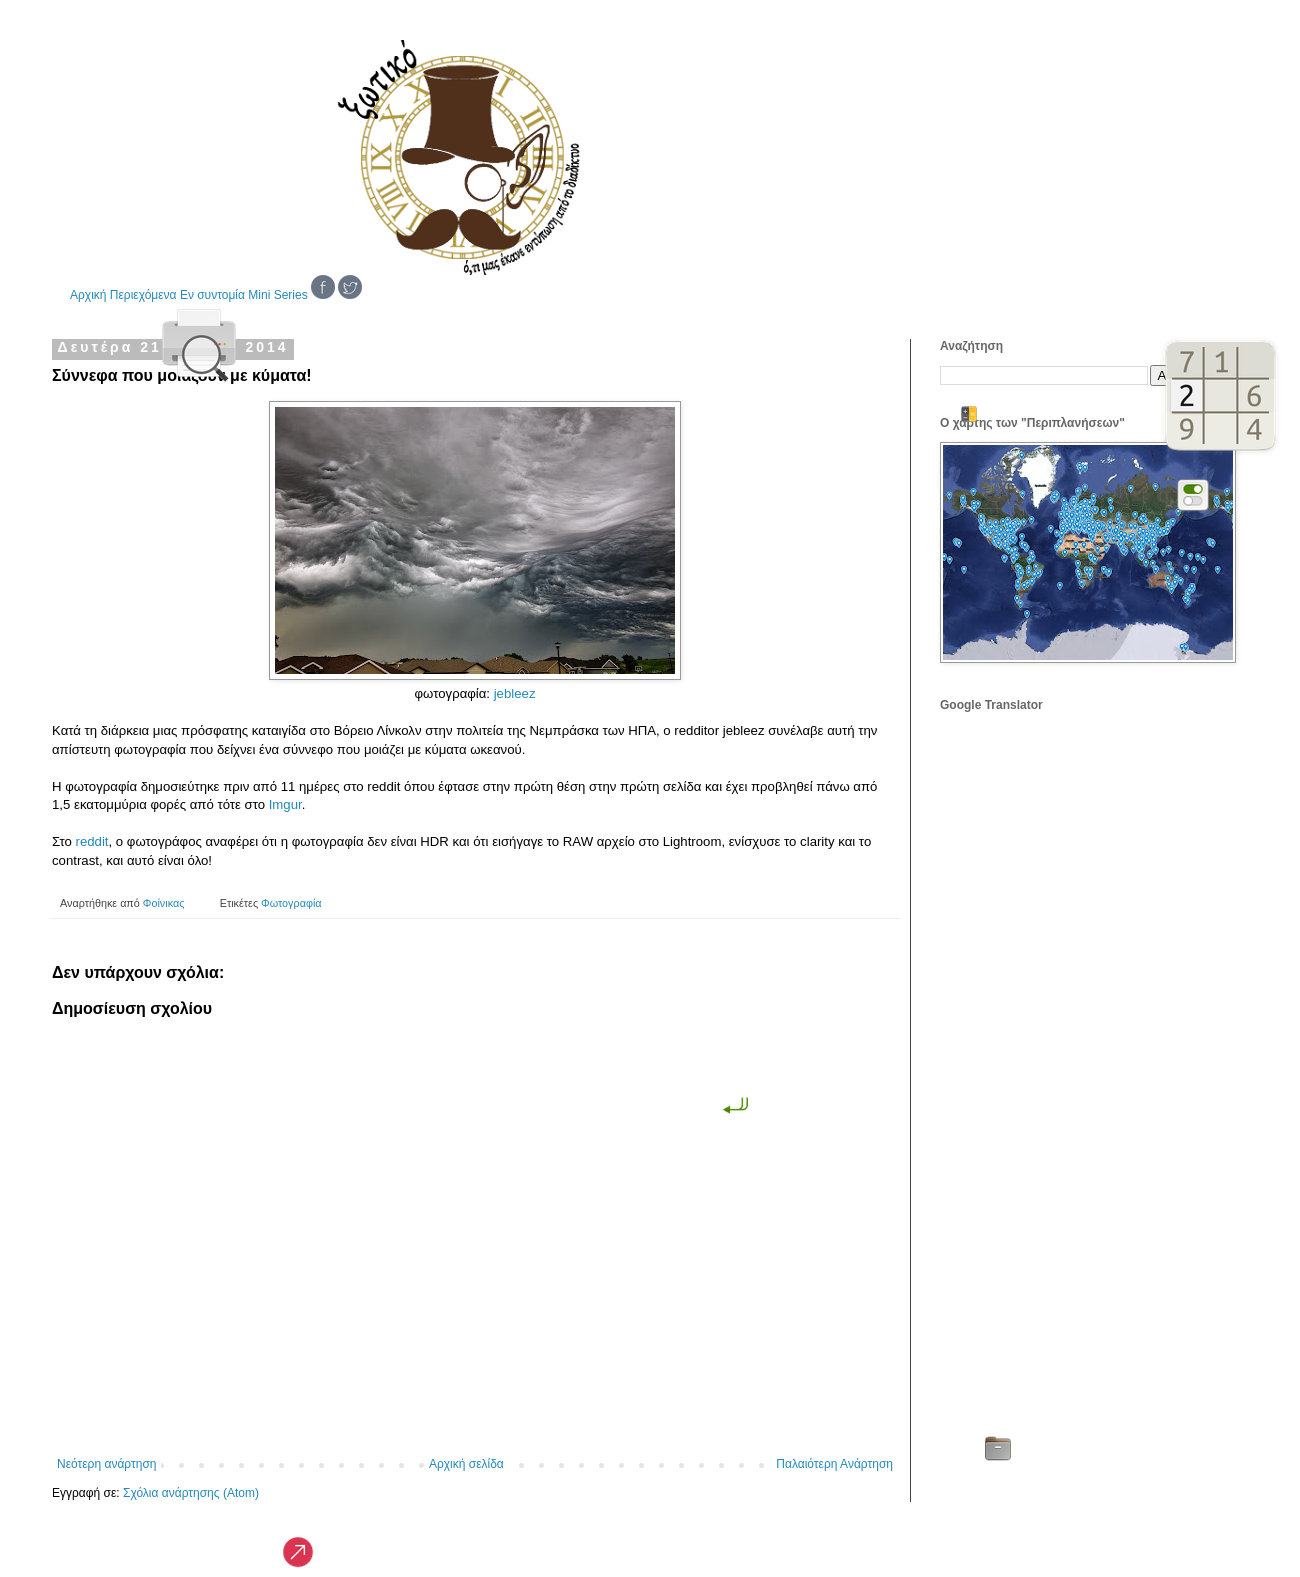  What do you see at coordinates (998, 1448) in the screenshot?
I see `open the file manager application` at bounding box center [998, 1448].